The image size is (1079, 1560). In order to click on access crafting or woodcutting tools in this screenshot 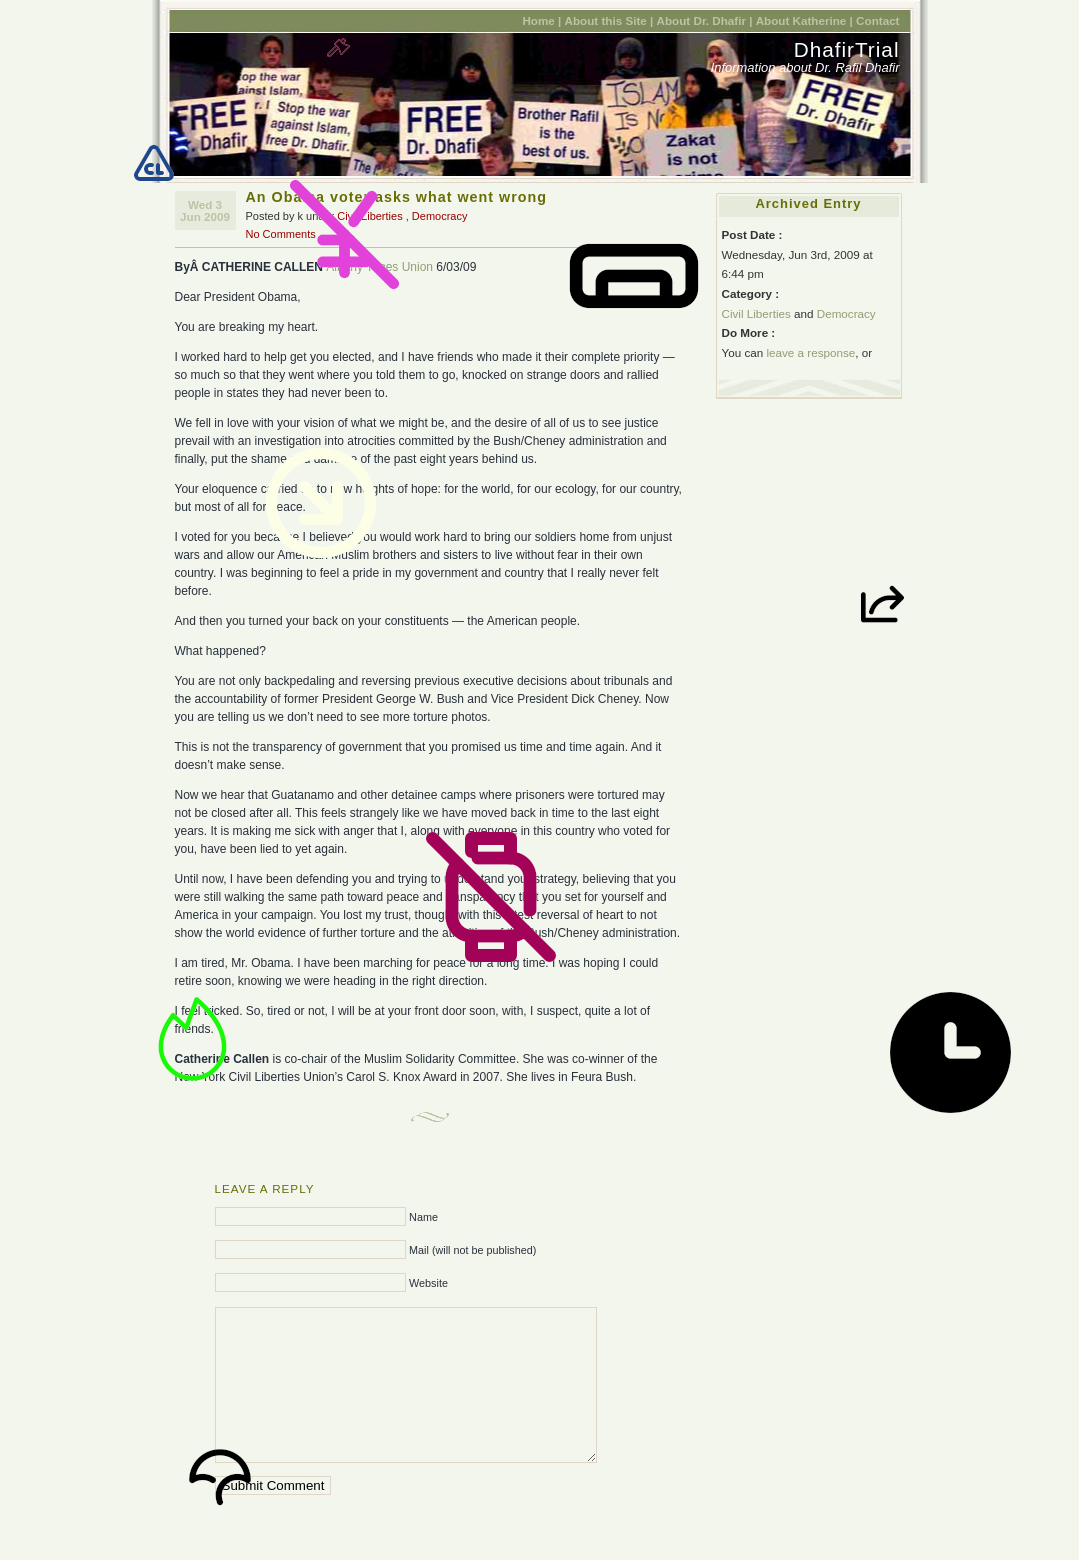, I will do `click(338, 48)`.